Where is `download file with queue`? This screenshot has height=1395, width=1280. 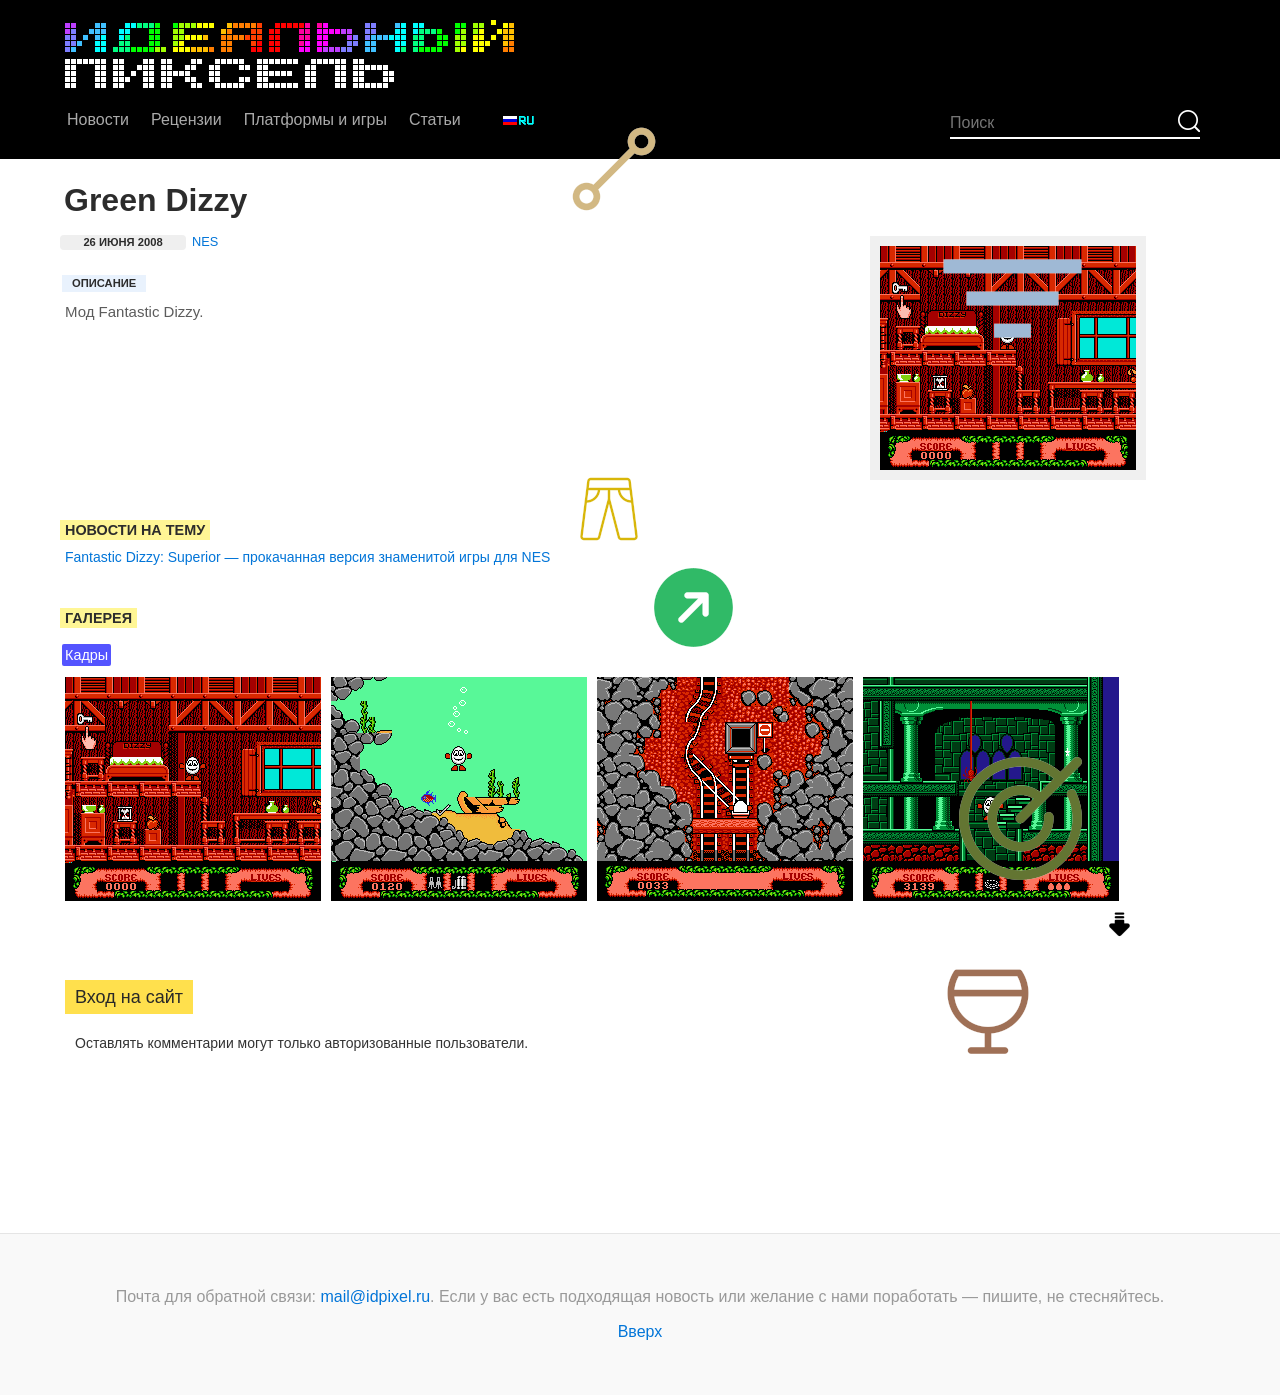 download file with queue is located at coordinates (1119, 924).